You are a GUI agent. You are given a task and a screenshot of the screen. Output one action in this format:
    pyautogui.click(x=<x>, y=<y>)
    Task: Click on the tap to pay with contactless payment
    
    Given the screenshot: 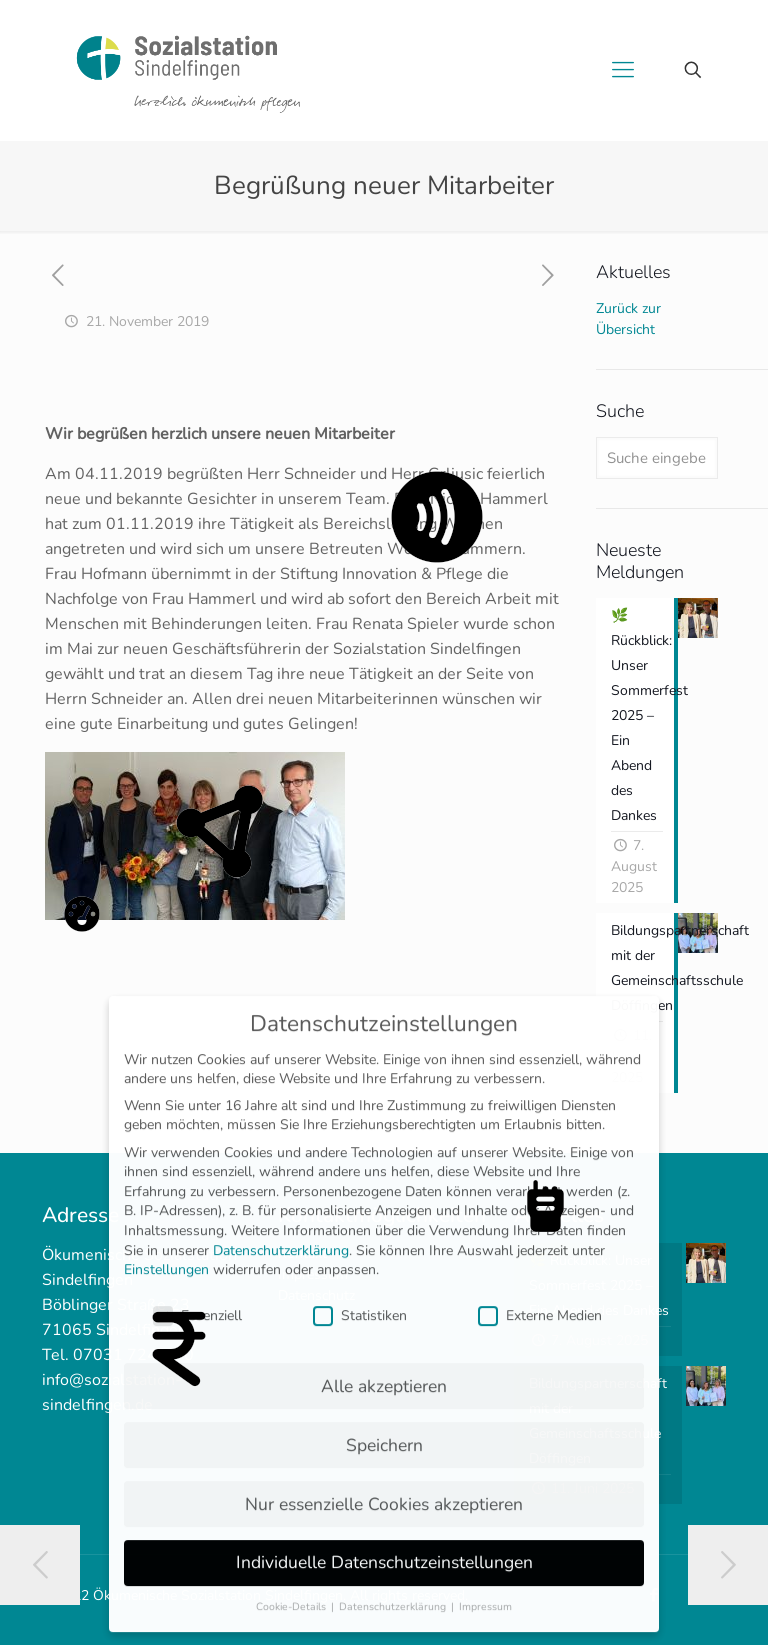 What is the action you would take?
    pyautogui.click(x=437, y=517)
    